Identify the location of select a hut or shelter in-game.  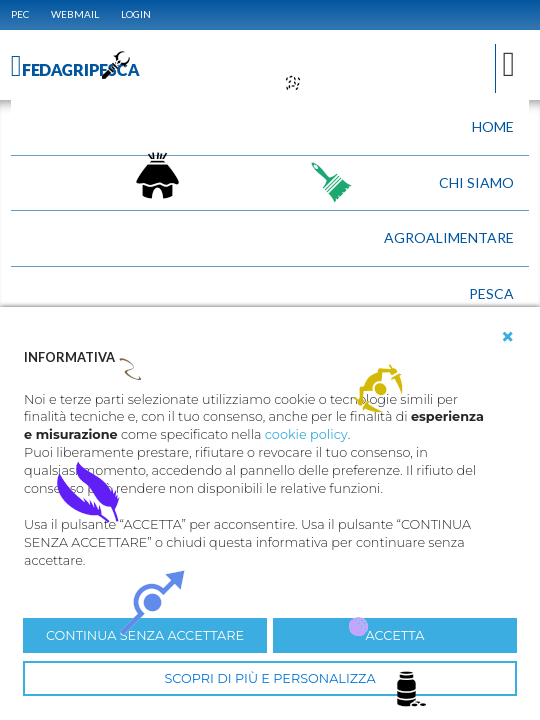
(157, 175).